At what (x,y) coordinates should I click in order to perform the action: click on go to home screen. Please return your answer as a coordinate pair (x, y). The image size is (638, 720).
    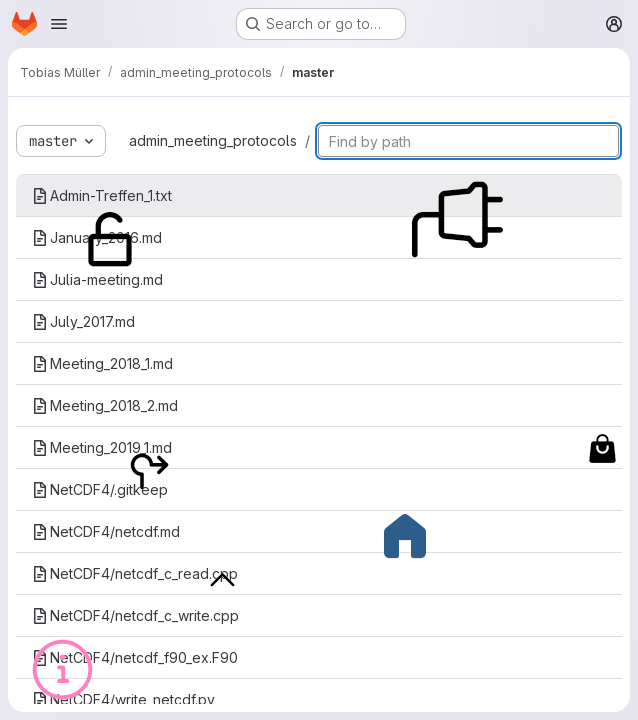
    Looking at the image, I should click on (405, 538).